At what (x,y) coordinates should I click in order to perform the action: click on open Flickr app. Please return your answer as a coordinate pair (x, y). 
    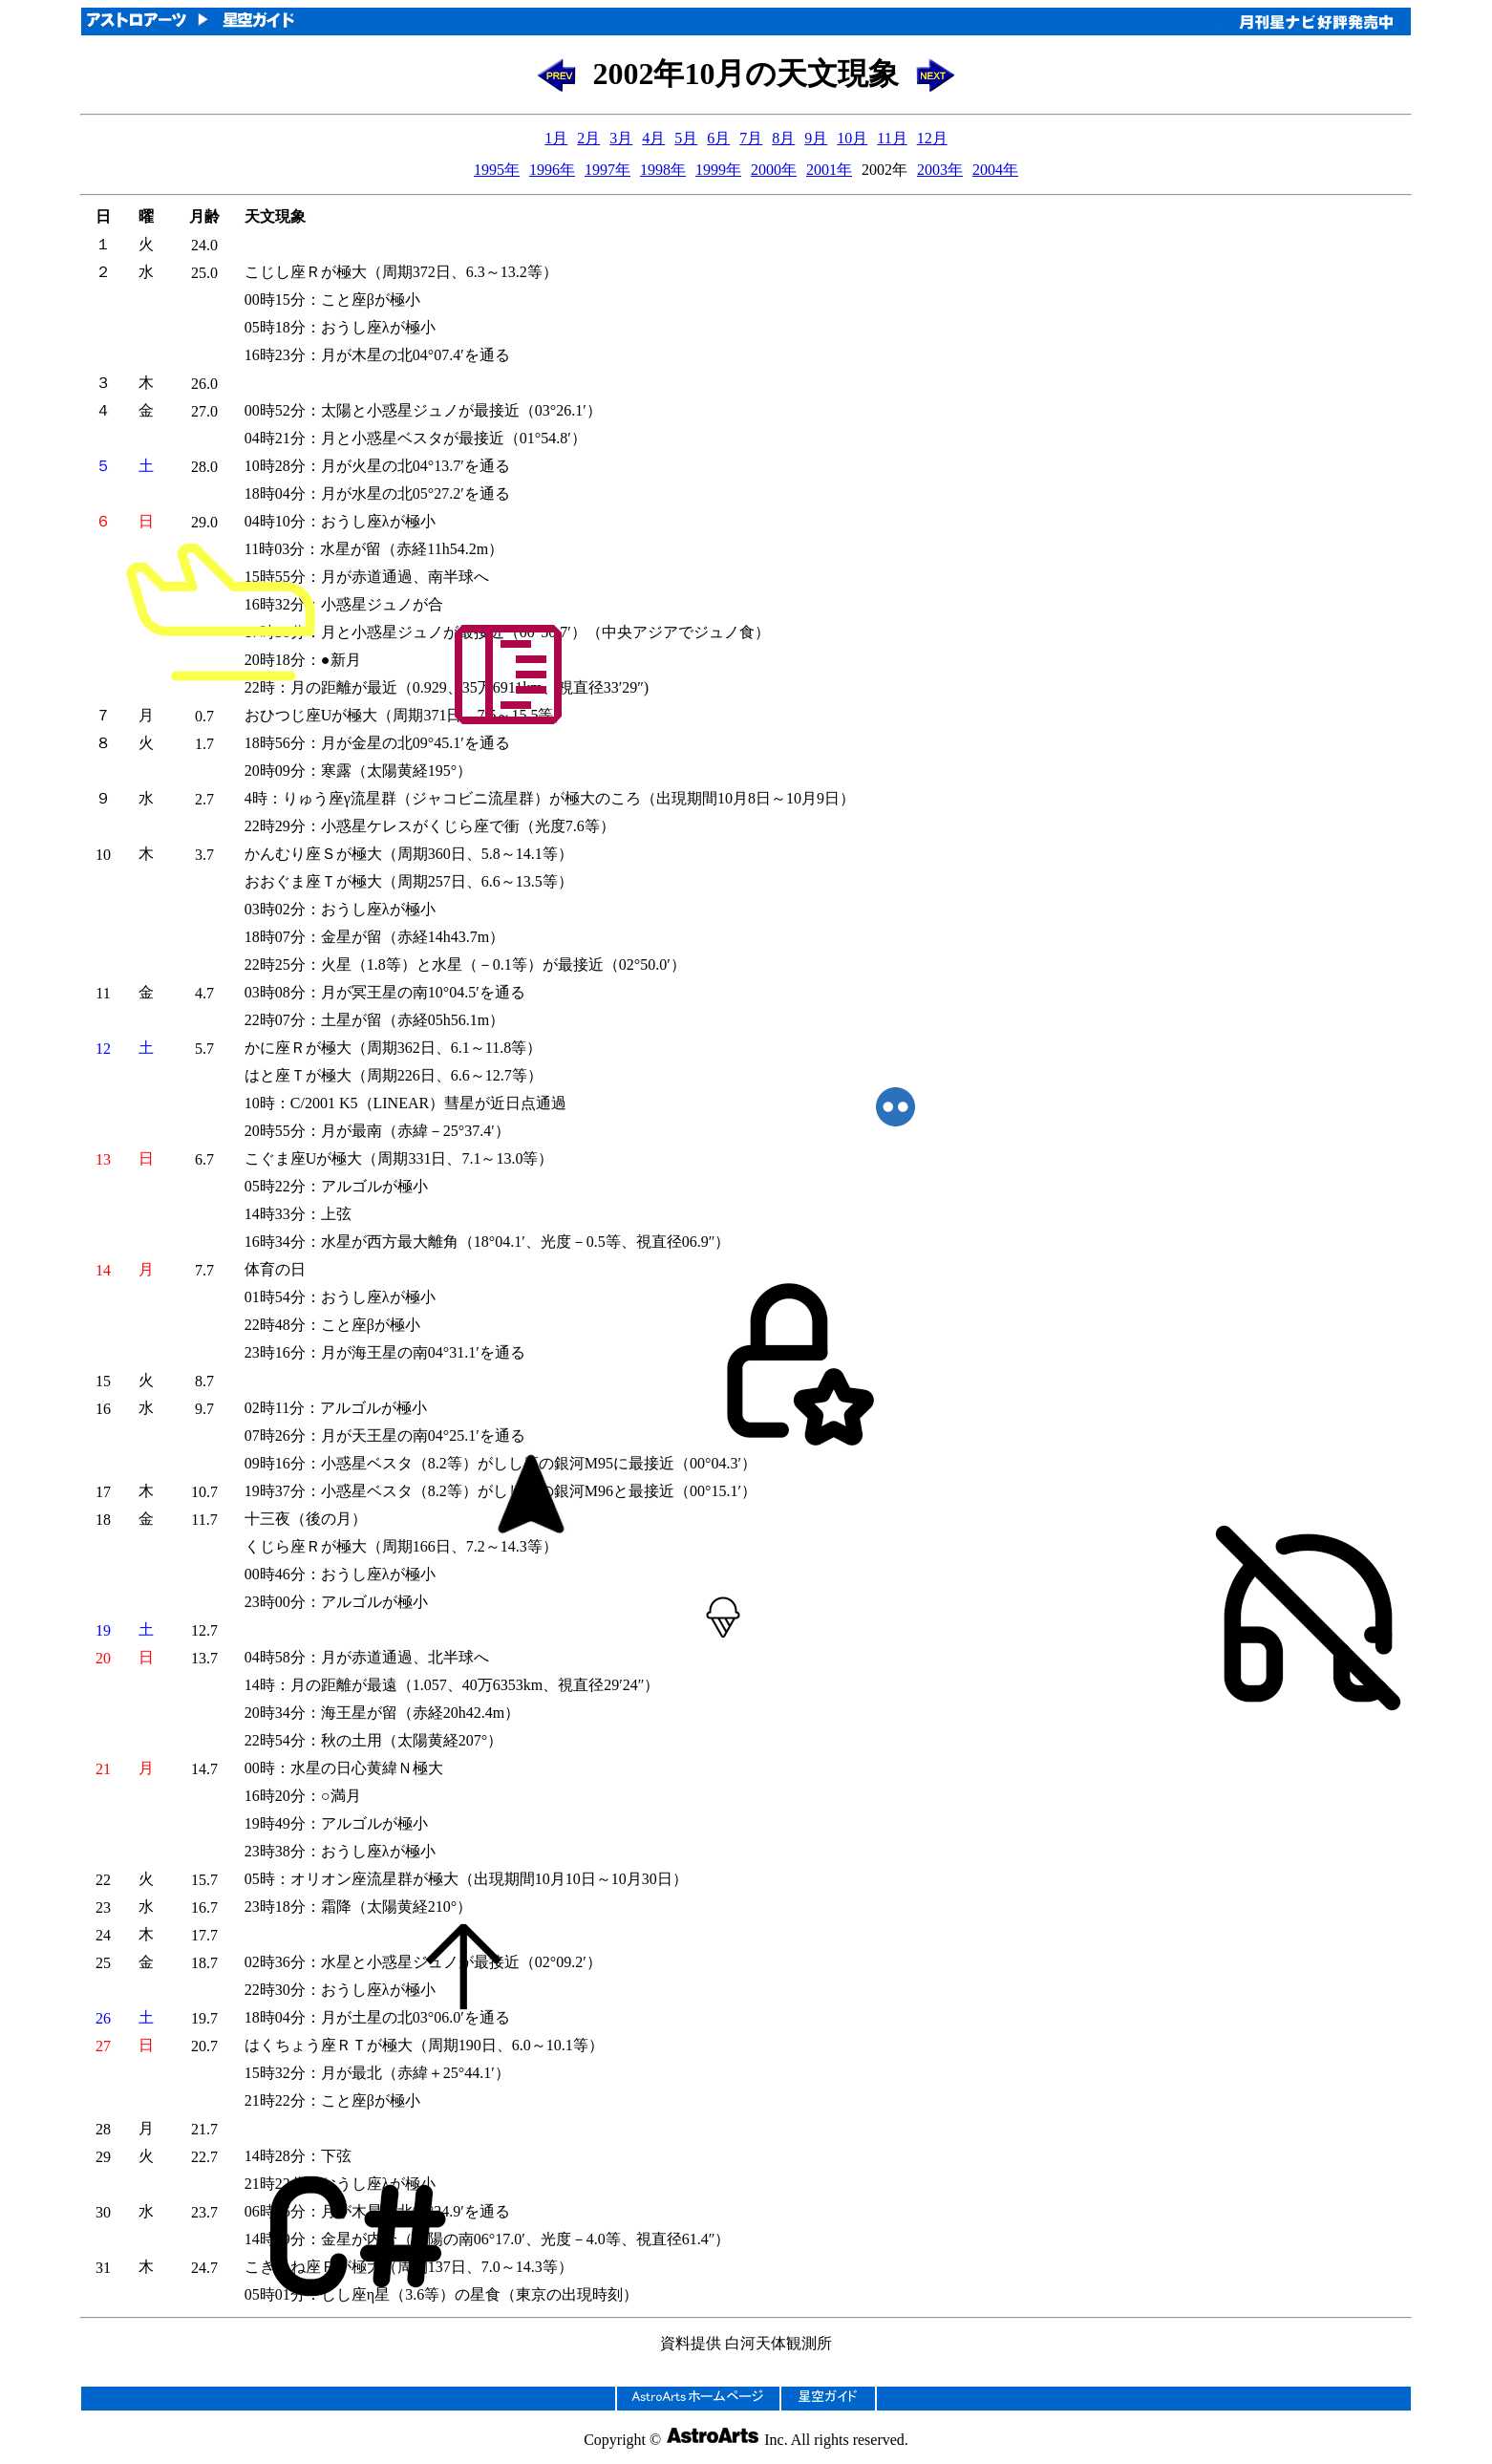
    Looking at the image, I should click on (895, 1106).